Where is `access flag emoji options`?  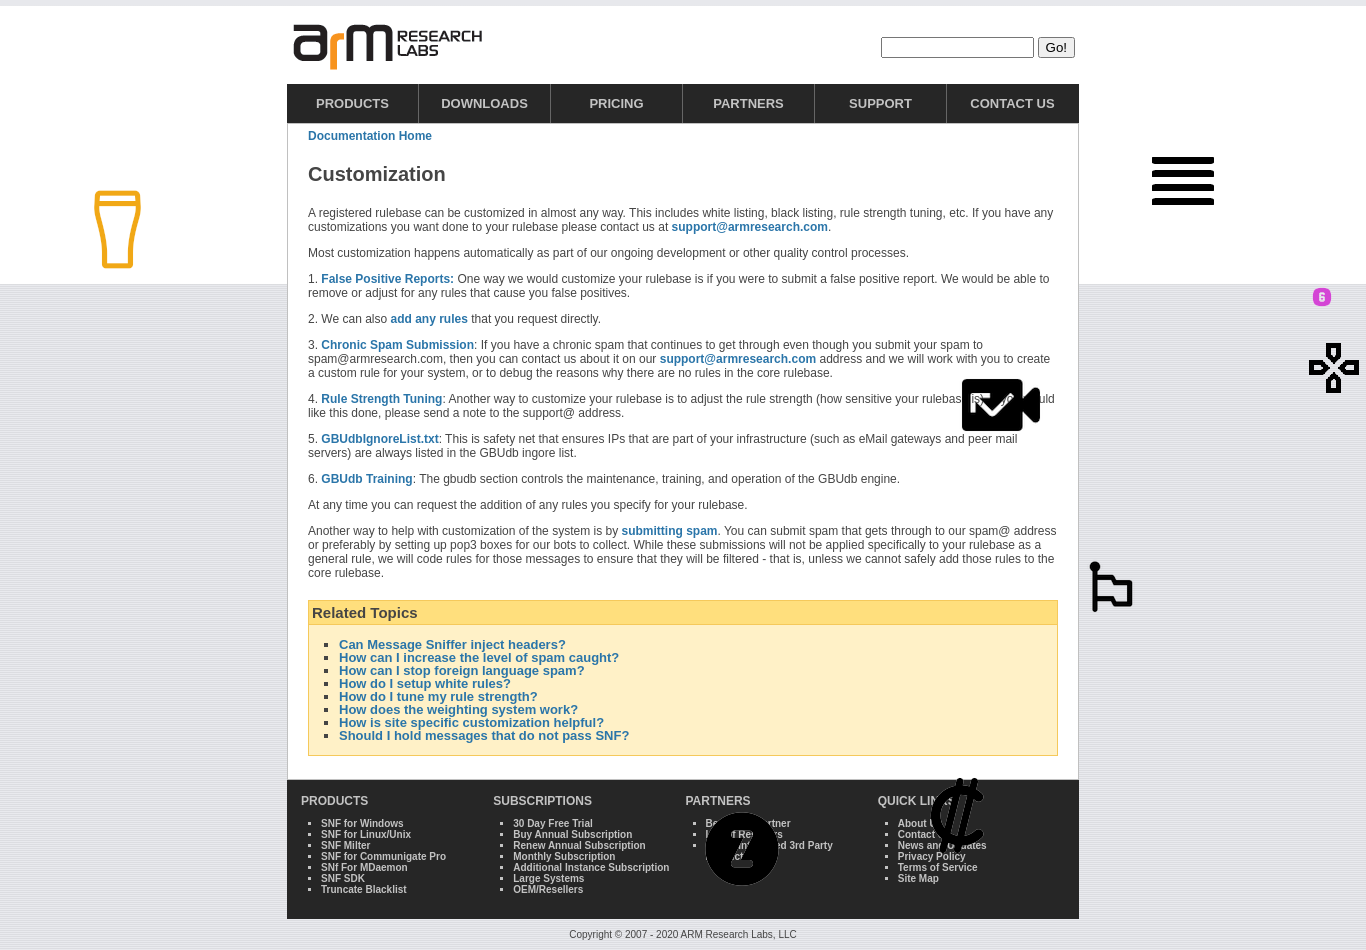
access flag emoji options is located at coordinates (1111, 588).